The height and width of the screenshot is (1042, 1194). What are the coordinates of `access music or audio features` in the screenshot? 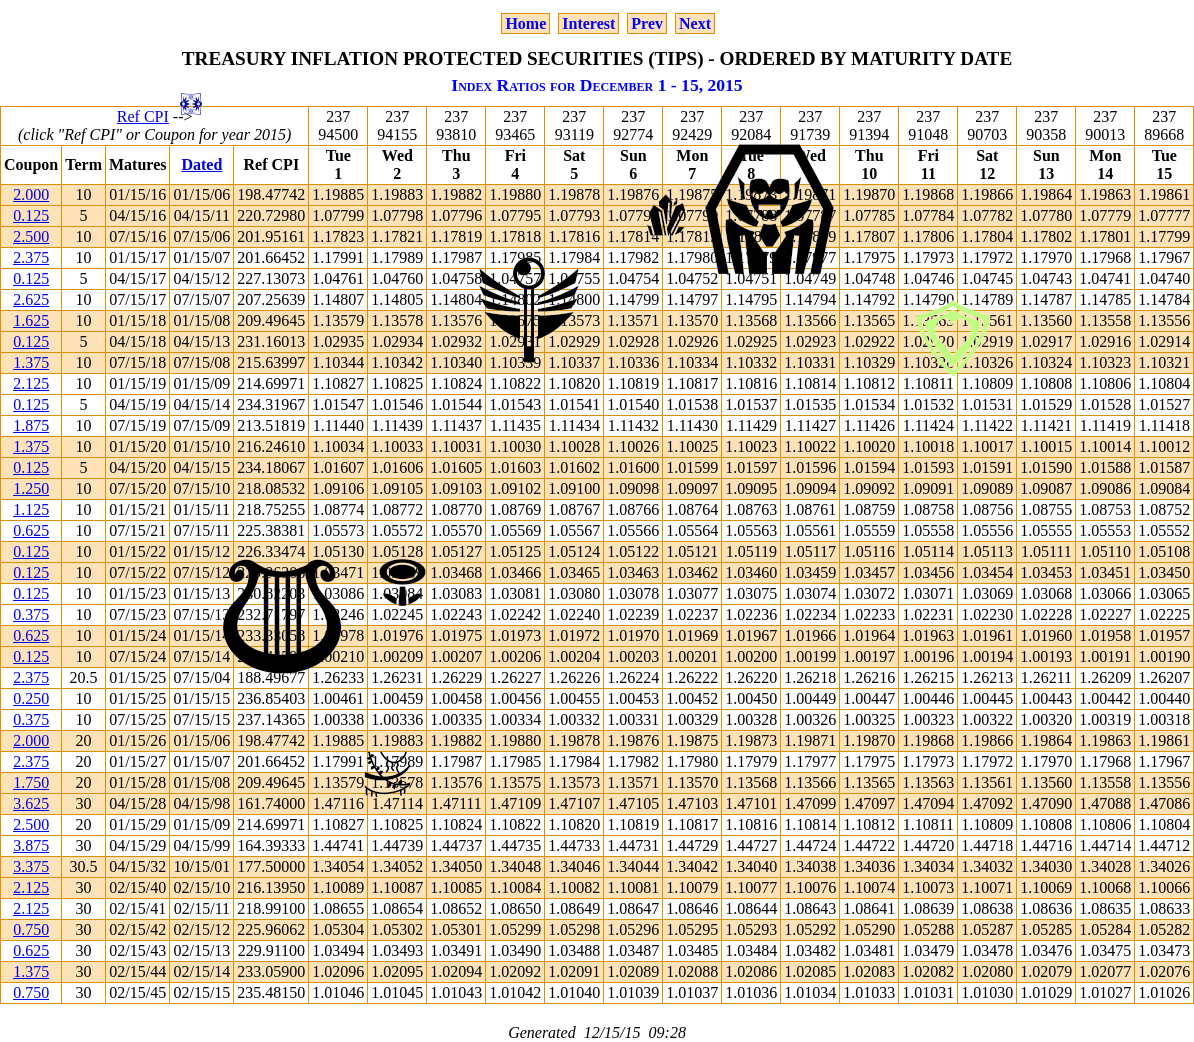 It's located at (282, 614).